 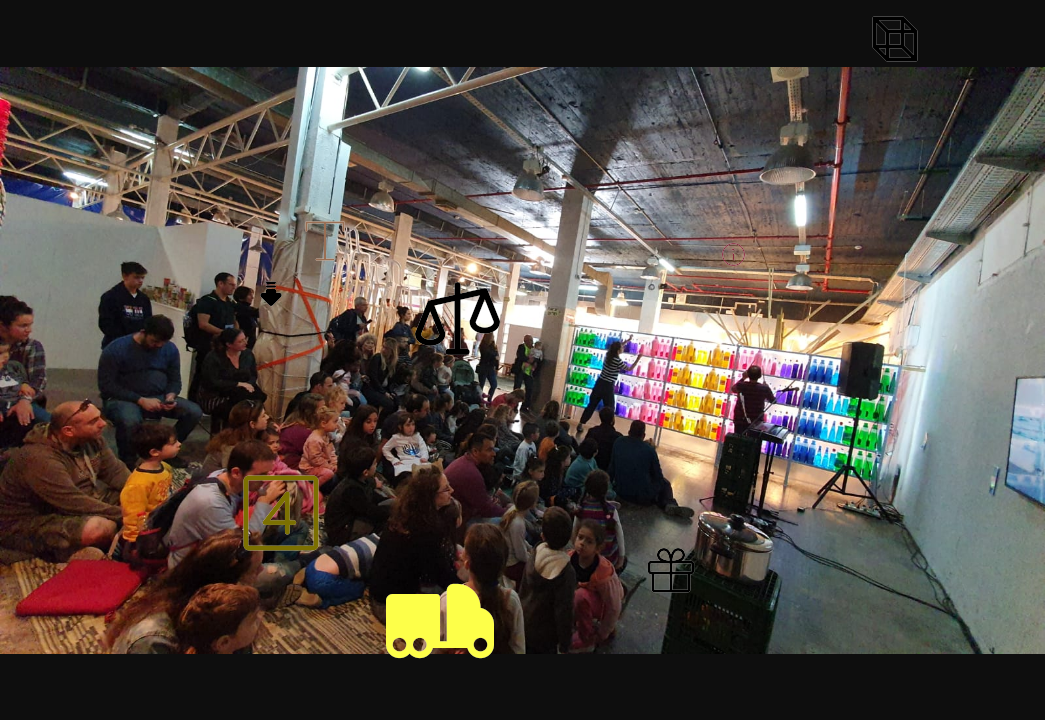 I want to click on view or redeem a gift, so click(x=671, y=573).